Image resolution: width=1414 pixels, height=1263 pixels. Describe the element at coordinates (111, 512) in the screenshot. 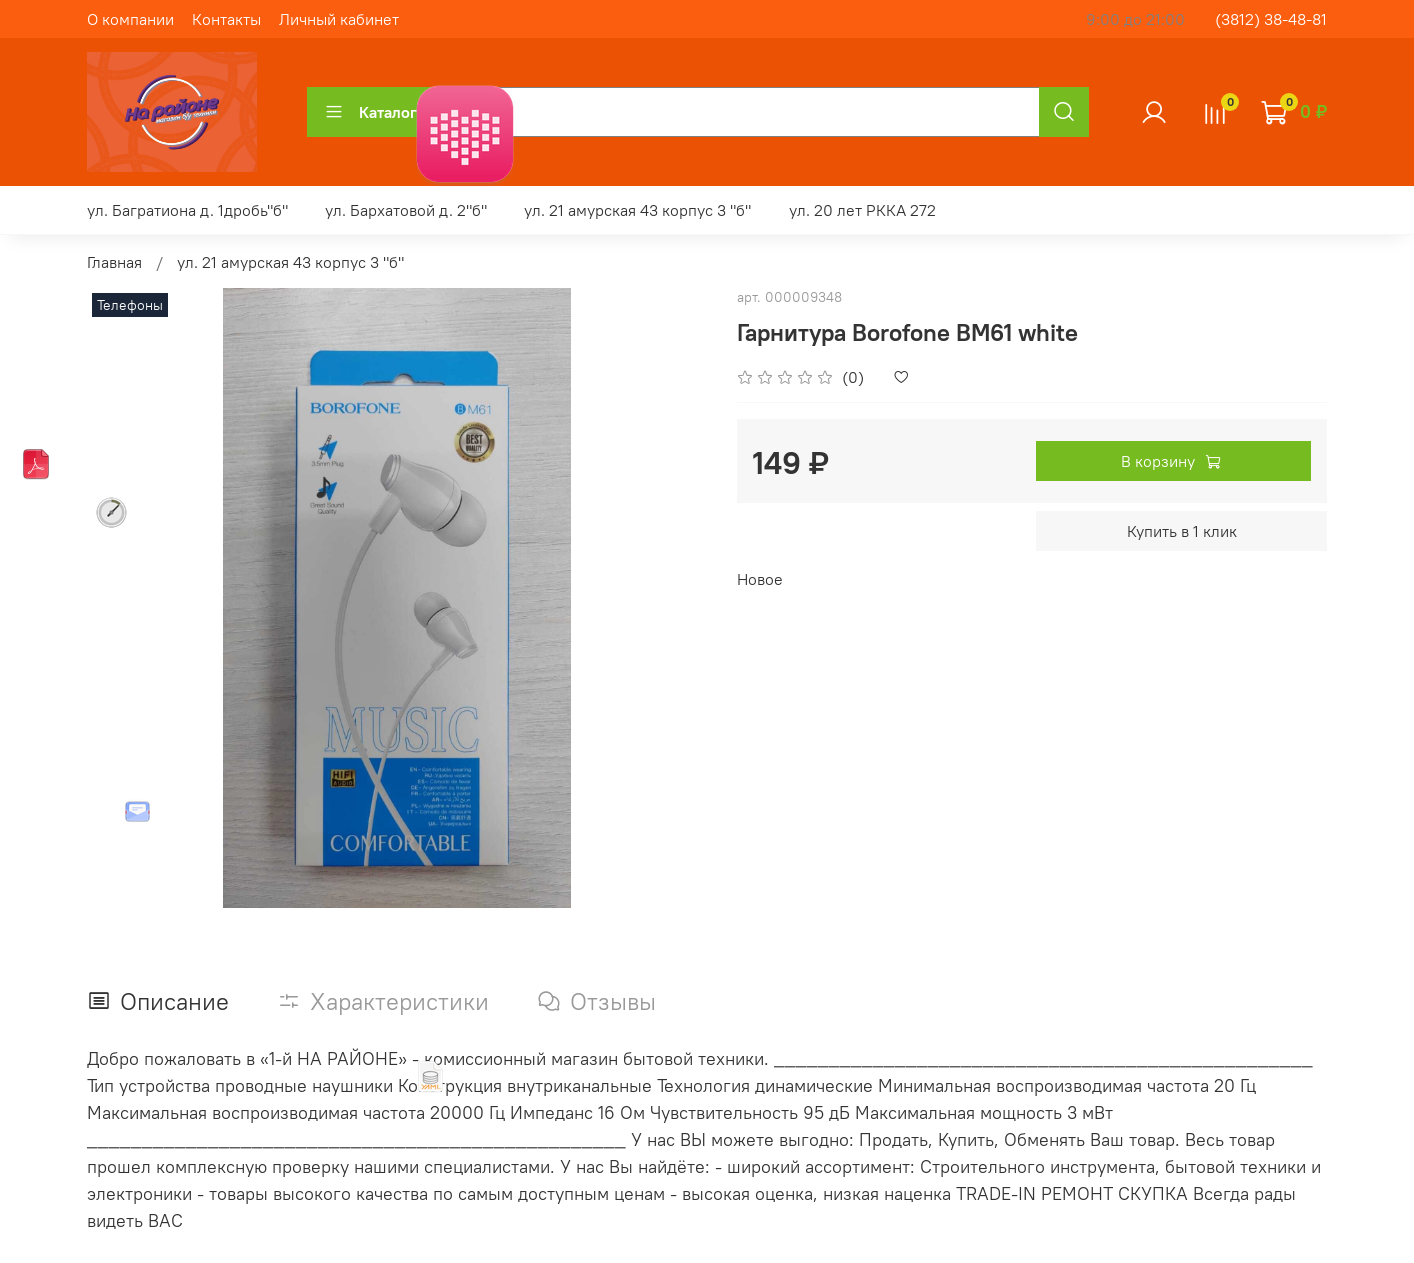

I see `open sysprof system profiler application` at that location.